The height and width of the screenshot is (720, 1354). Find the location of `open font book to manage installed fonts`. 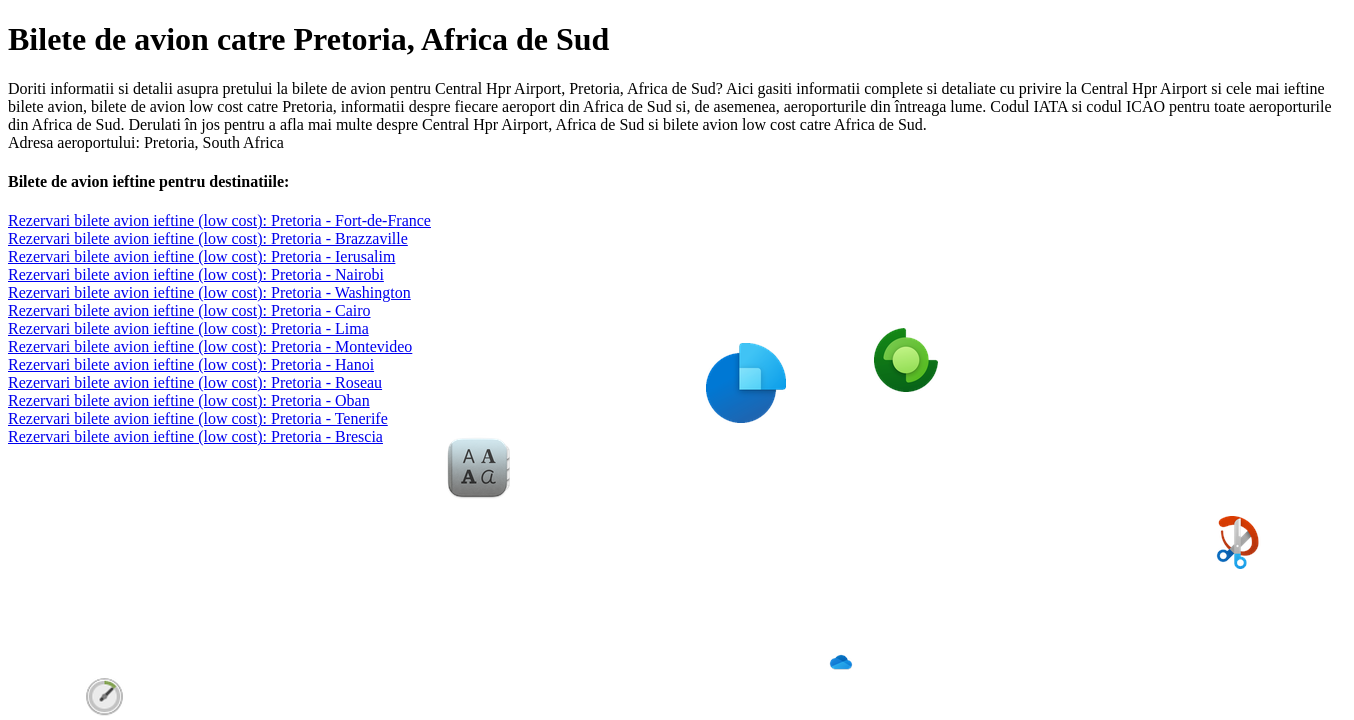

open font book to manage installed fonts is located at coordinates (477, 467).